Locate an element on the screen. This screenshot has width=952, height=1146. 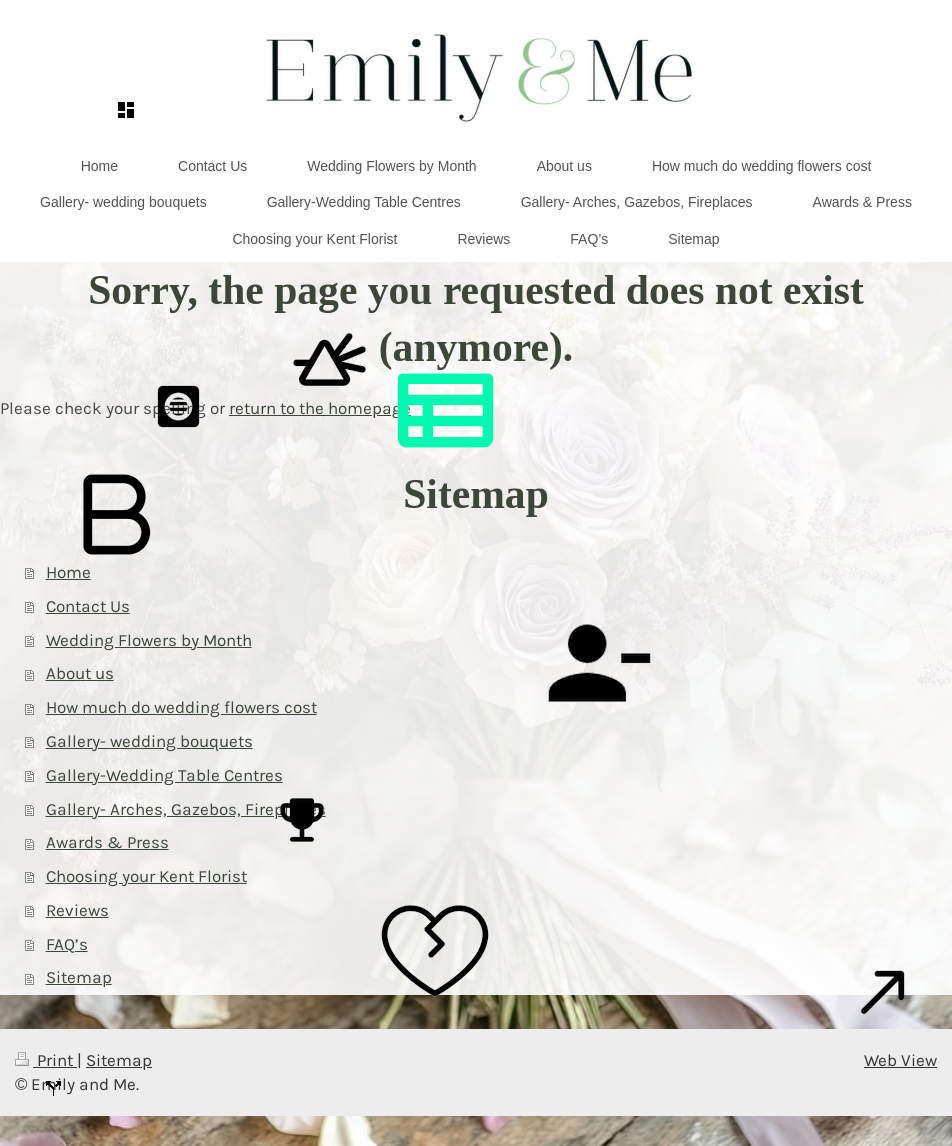
access climate control settings is located at coordinates (178, 406).